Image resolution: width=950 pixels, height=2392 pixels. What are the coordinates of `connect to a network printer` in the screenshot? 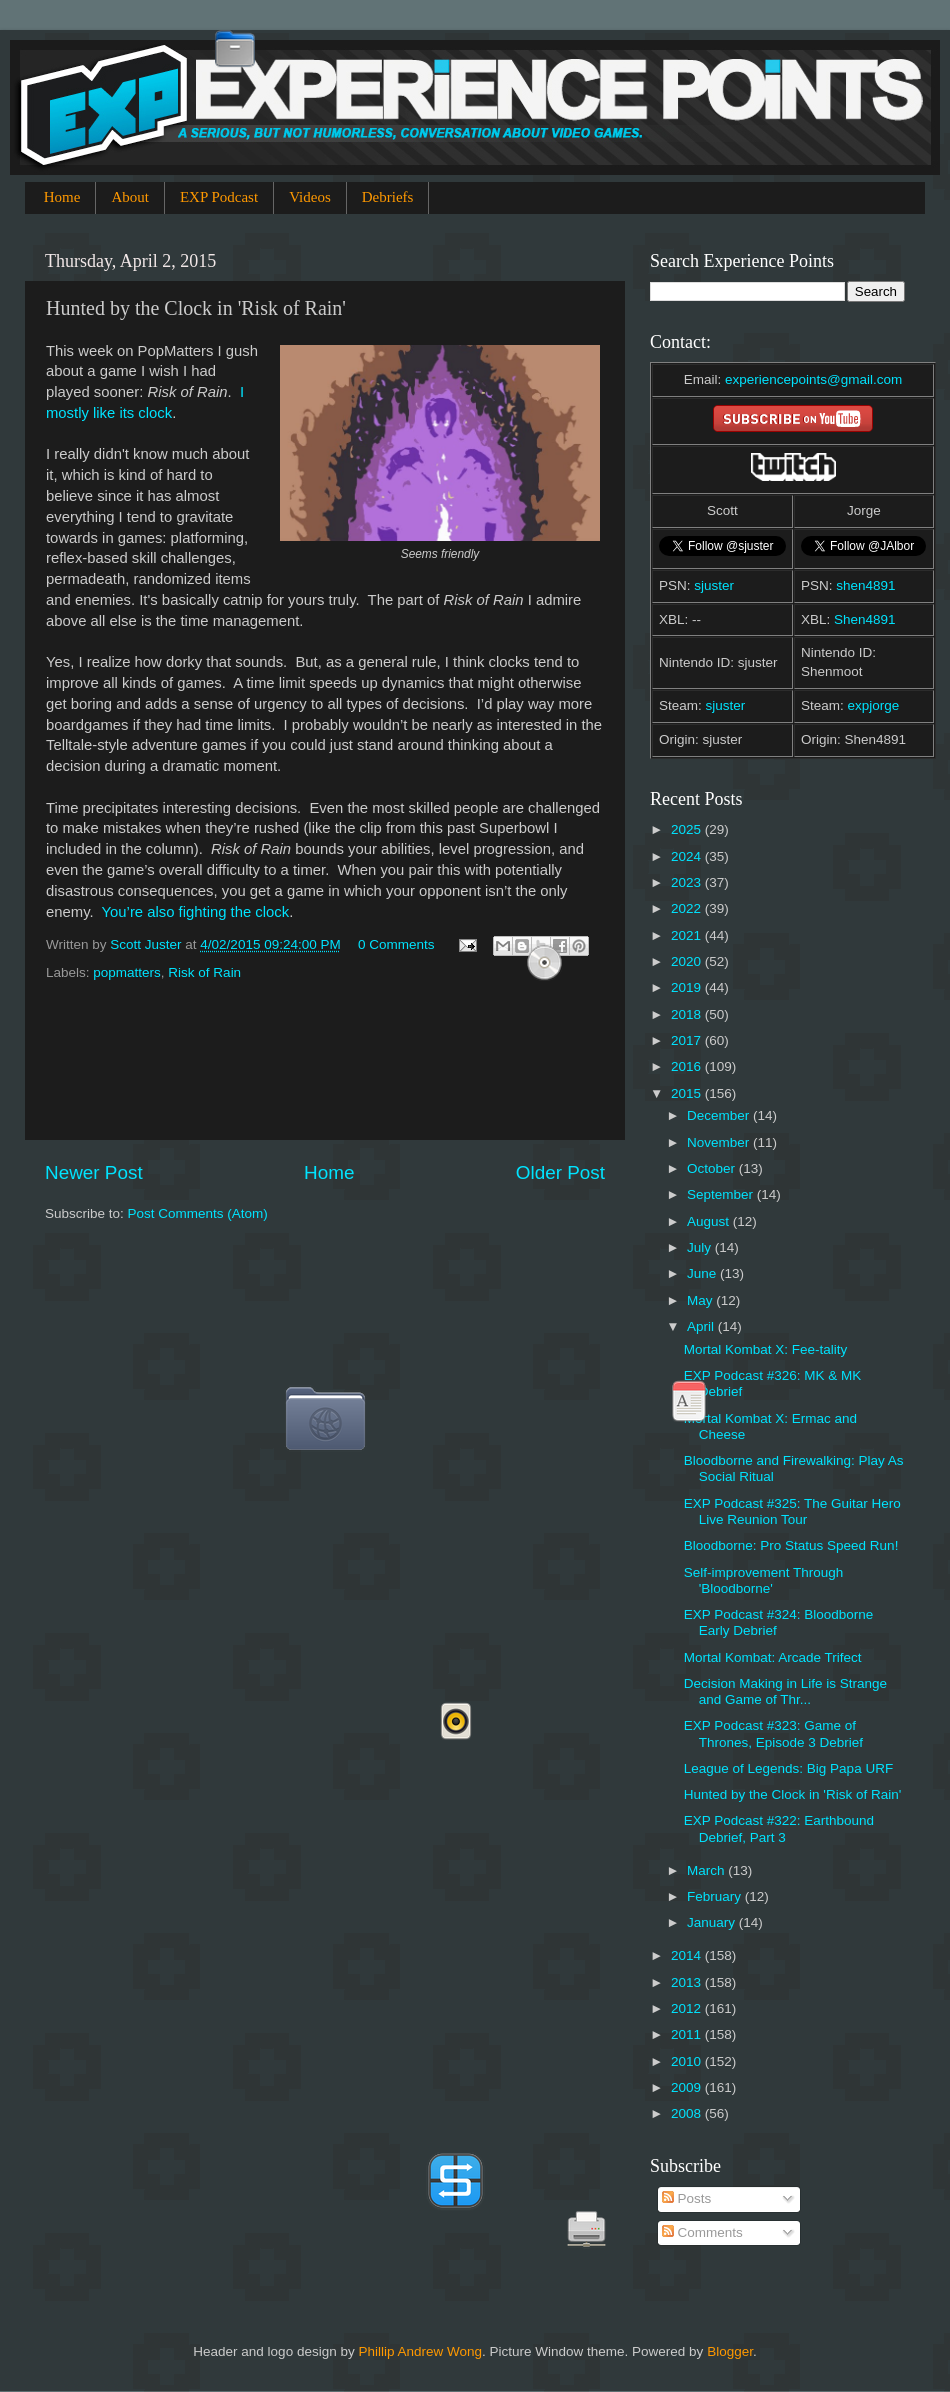 It's located at (586, 2229).